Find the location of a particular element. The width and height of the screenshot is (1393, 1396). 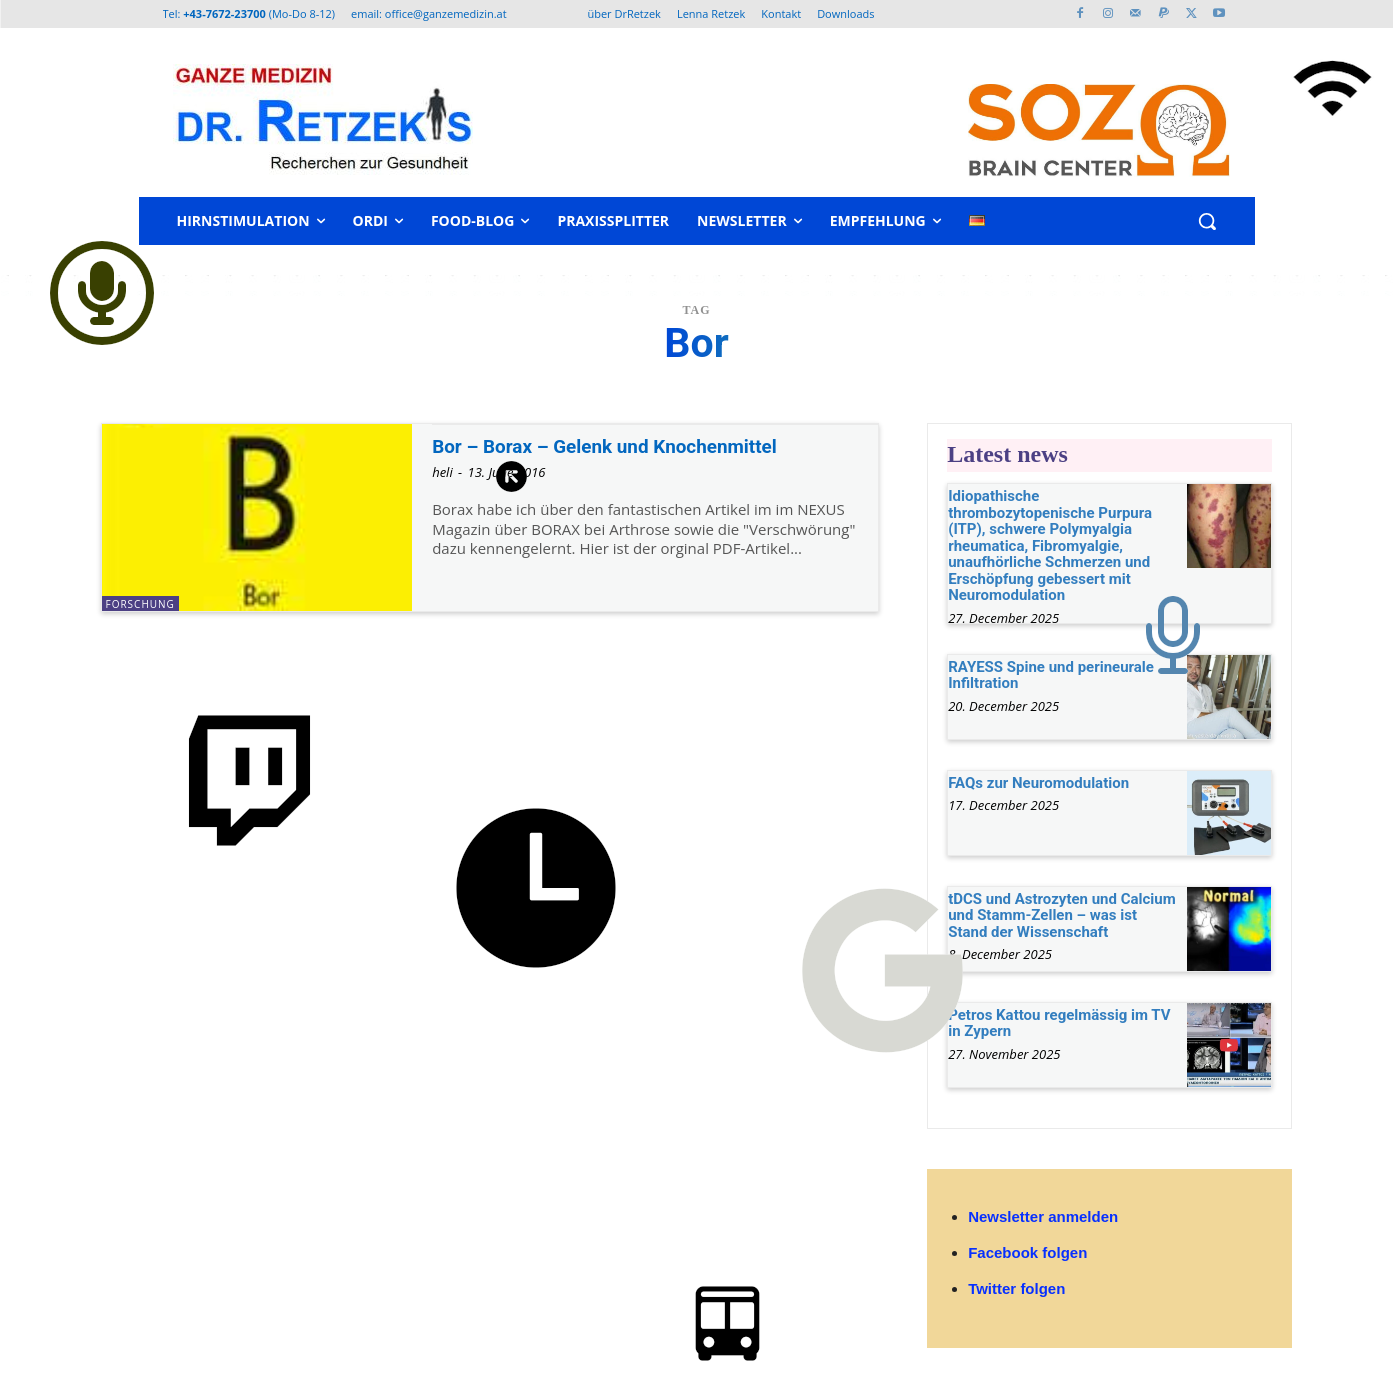

tap to start voice input is located at coordinates (102, 293).